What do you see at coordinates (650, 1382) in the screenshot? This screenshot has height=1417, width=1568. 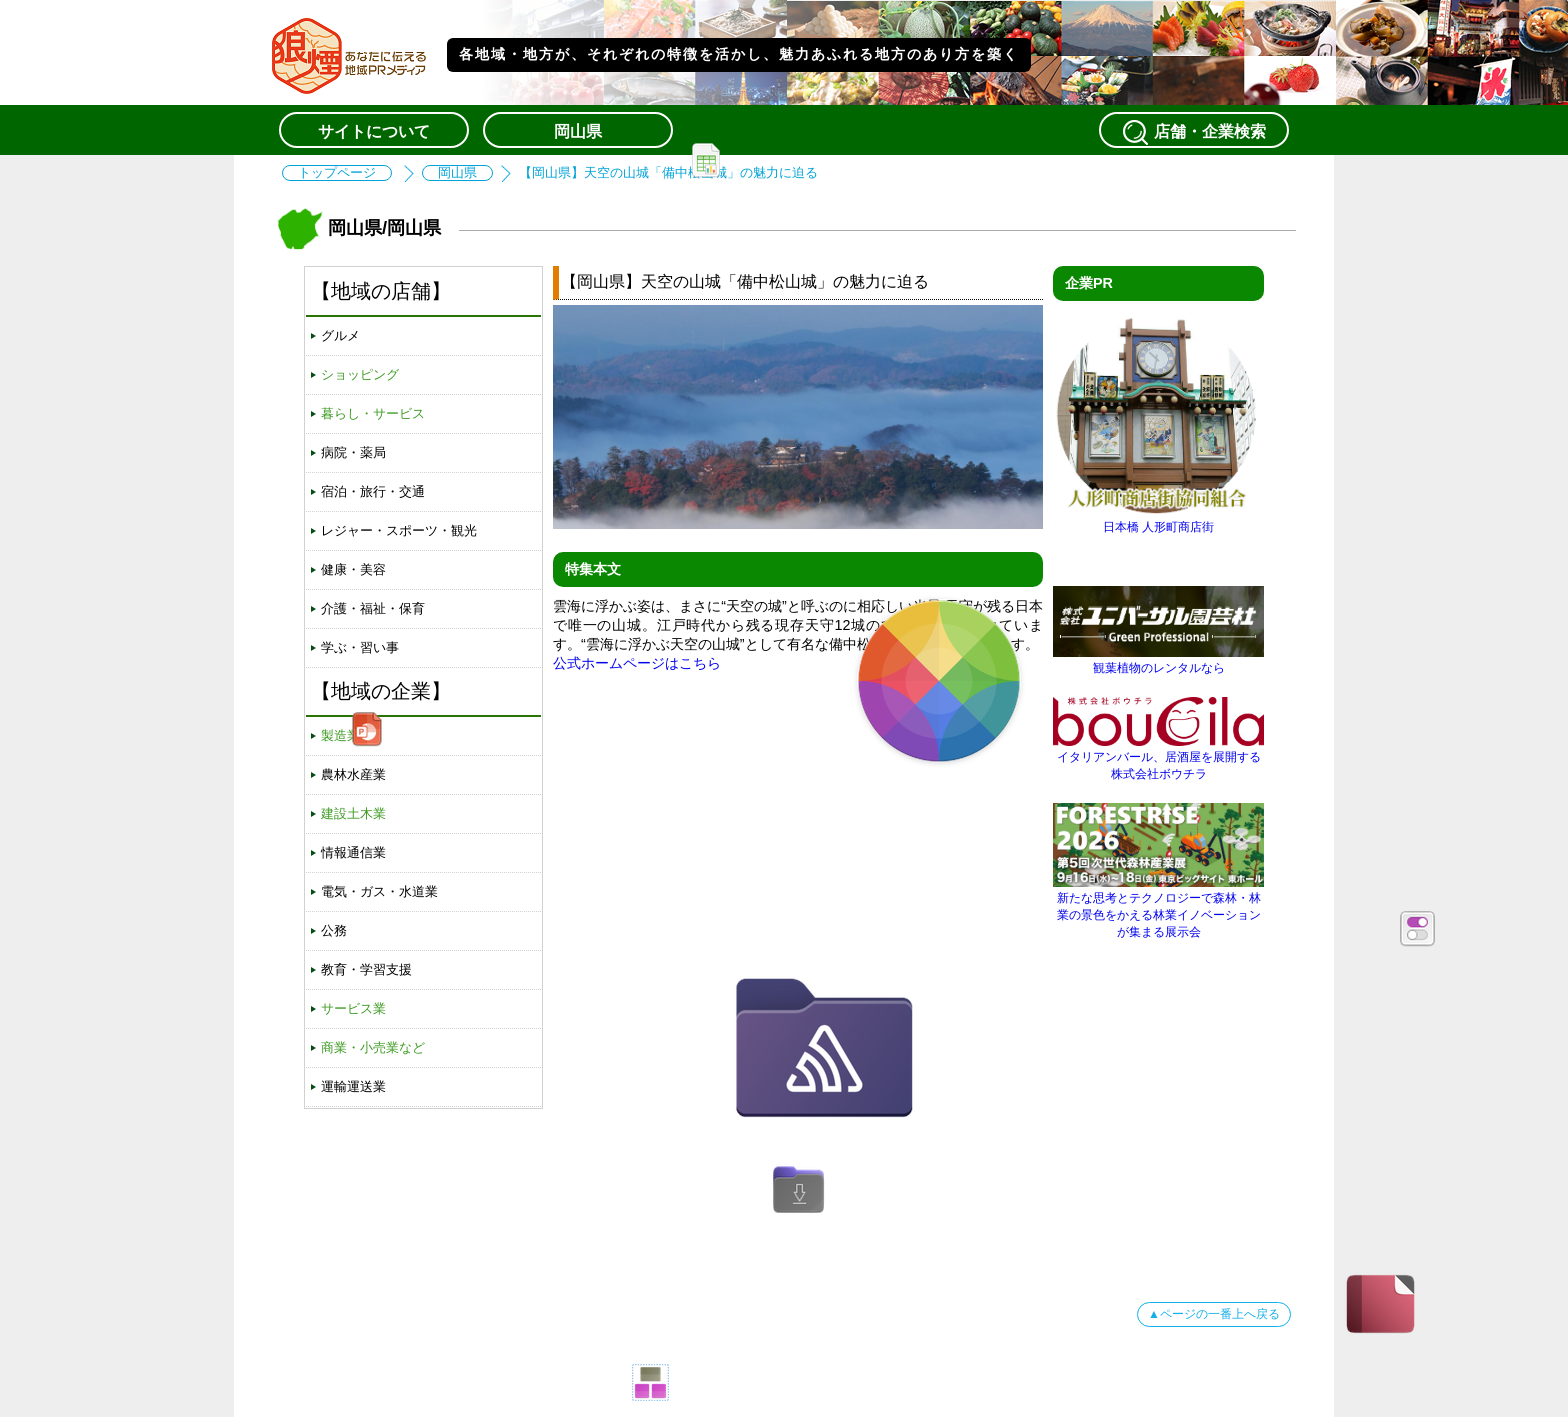 I see `select all items in the current view` at bounding box center [650, 1382].